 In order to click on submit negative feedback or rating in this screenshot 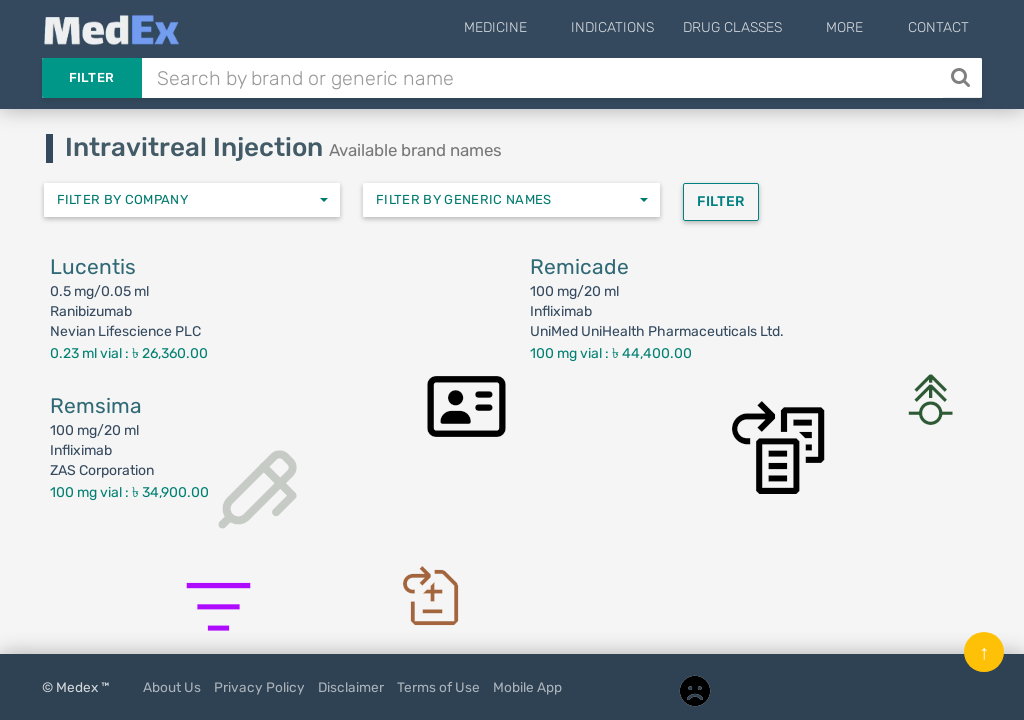, I will do `click(695, 691)`.